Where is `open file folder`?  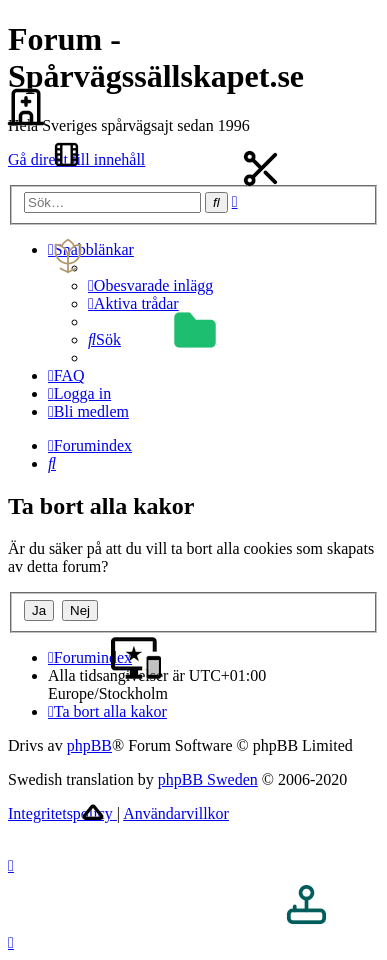
open file folder is located at coordinates (195, 330).